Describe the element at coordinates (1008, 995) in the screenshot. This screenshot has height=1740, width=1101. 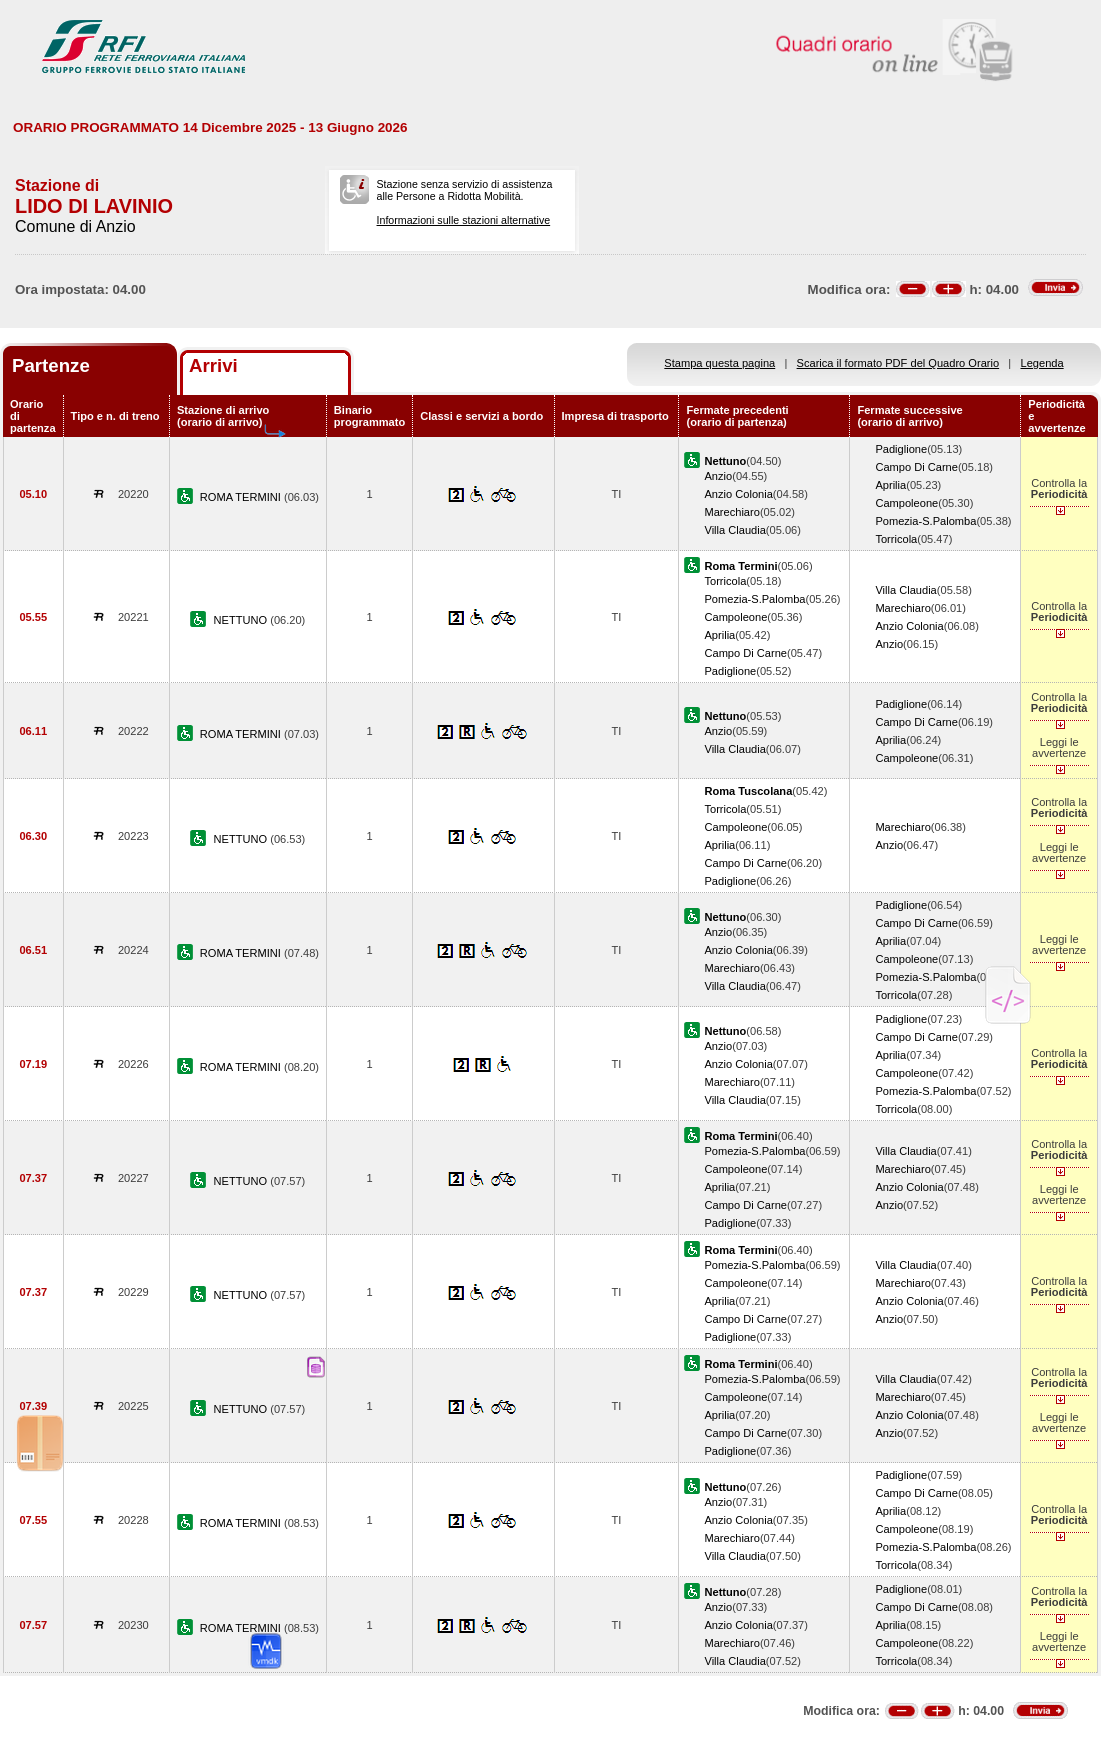
I see `an xml file type indicator` at that location.